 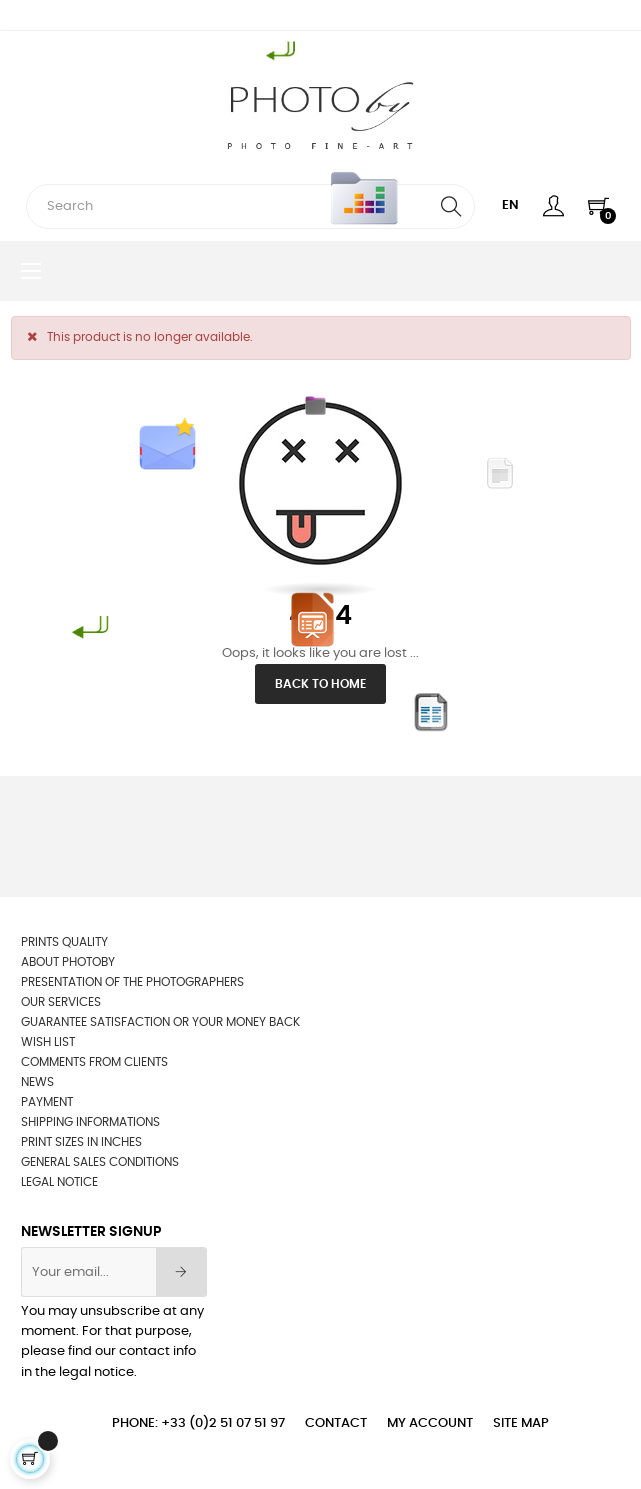 What do you see at coordinates (364, 200) in the screenshot?
I see `open deezer music folder` at bounding box center [364, 200].